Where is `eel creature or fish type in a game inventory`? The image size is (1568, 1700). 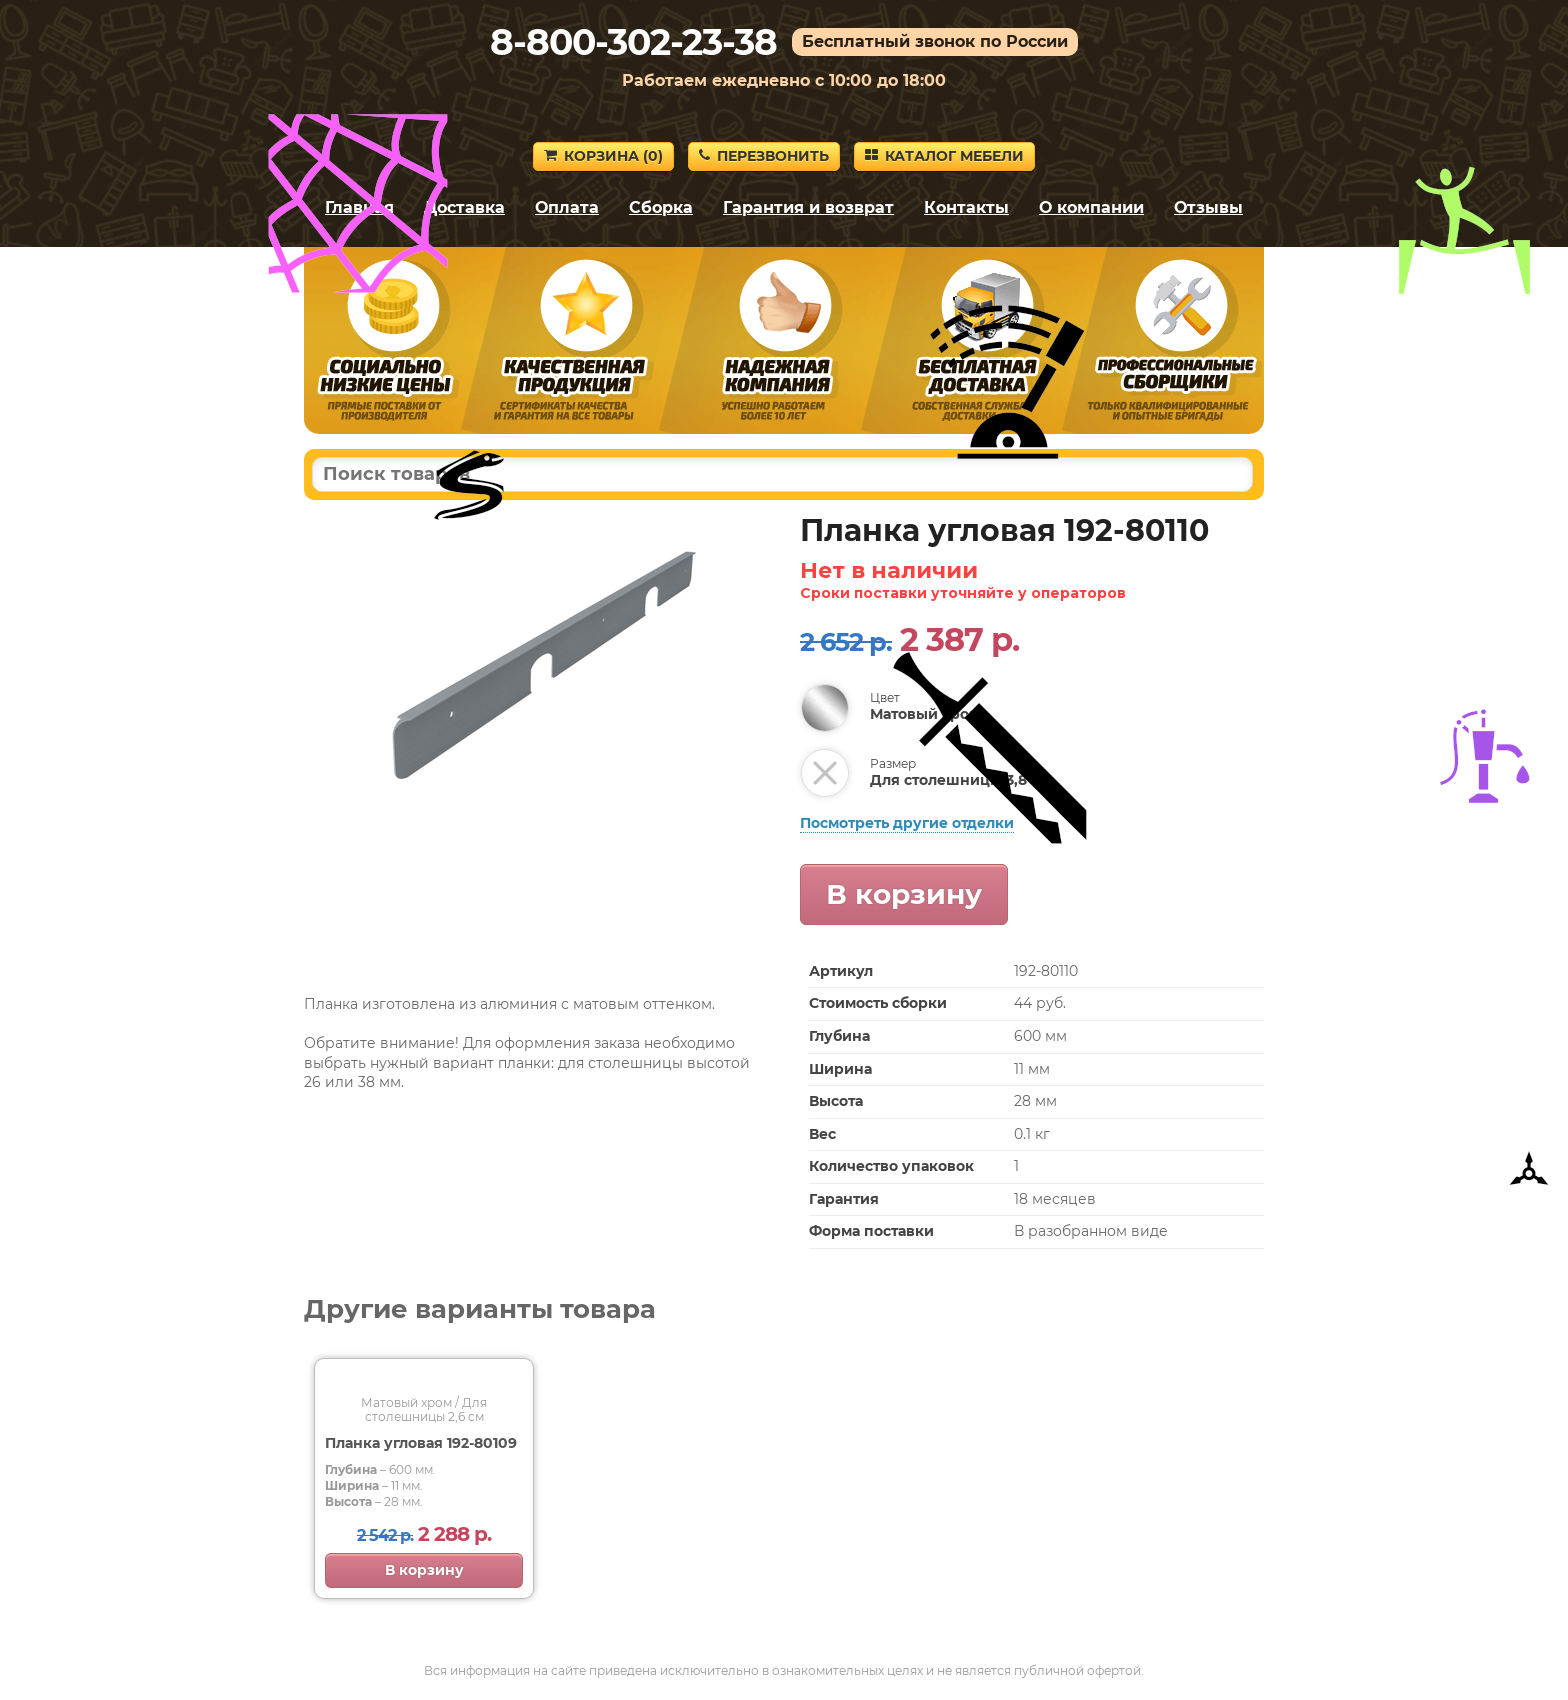 eel creature or fish type in a game inventory is located at coordinates (469, 485).